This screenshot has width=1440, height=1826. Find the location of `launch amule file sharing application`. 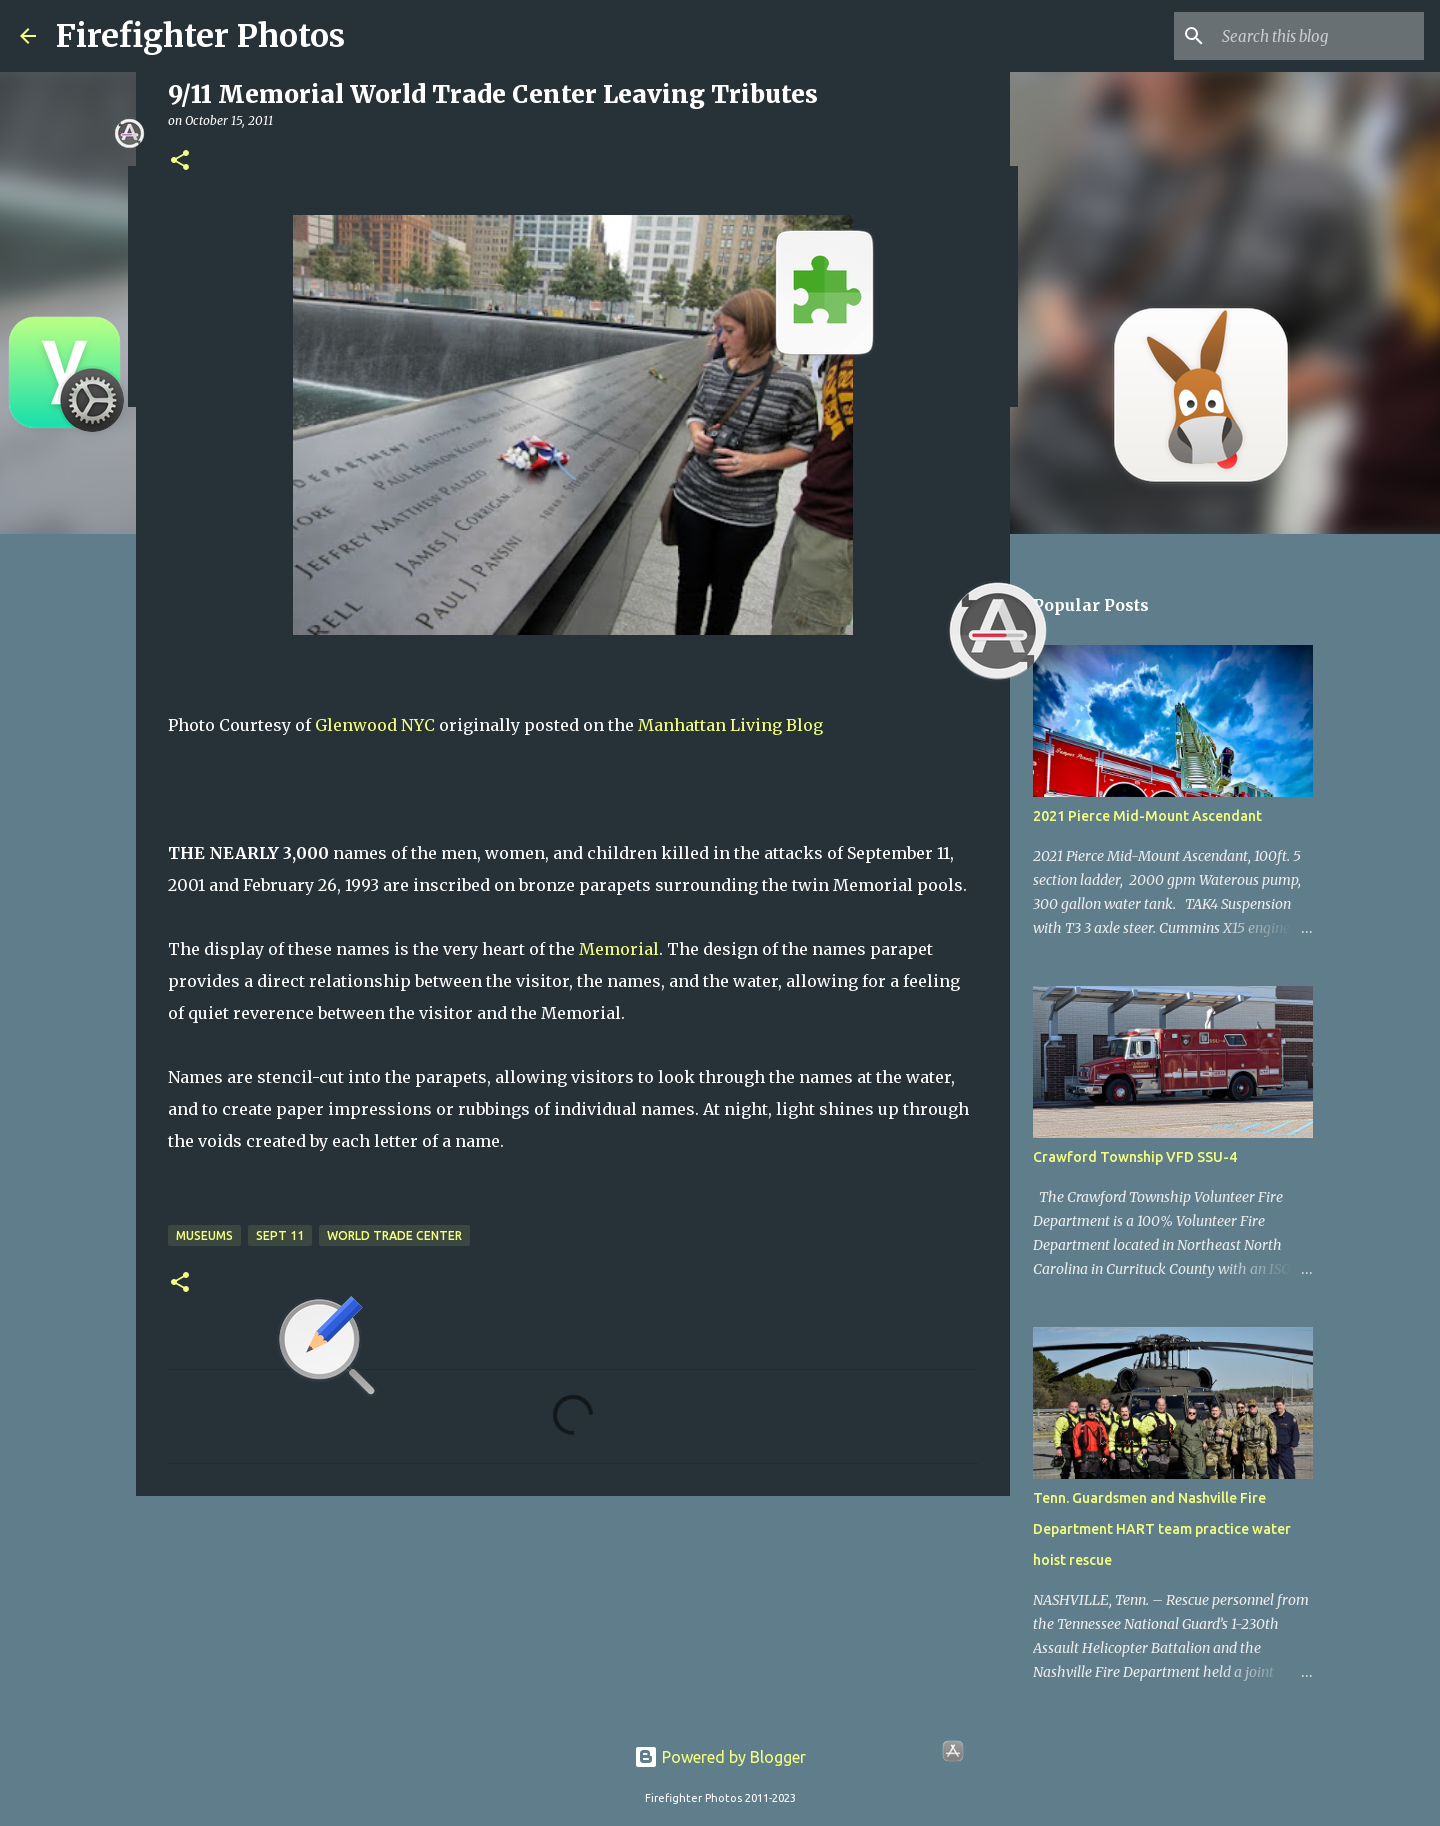

launch amule file sharing application is located at coordinates (1201, 395).